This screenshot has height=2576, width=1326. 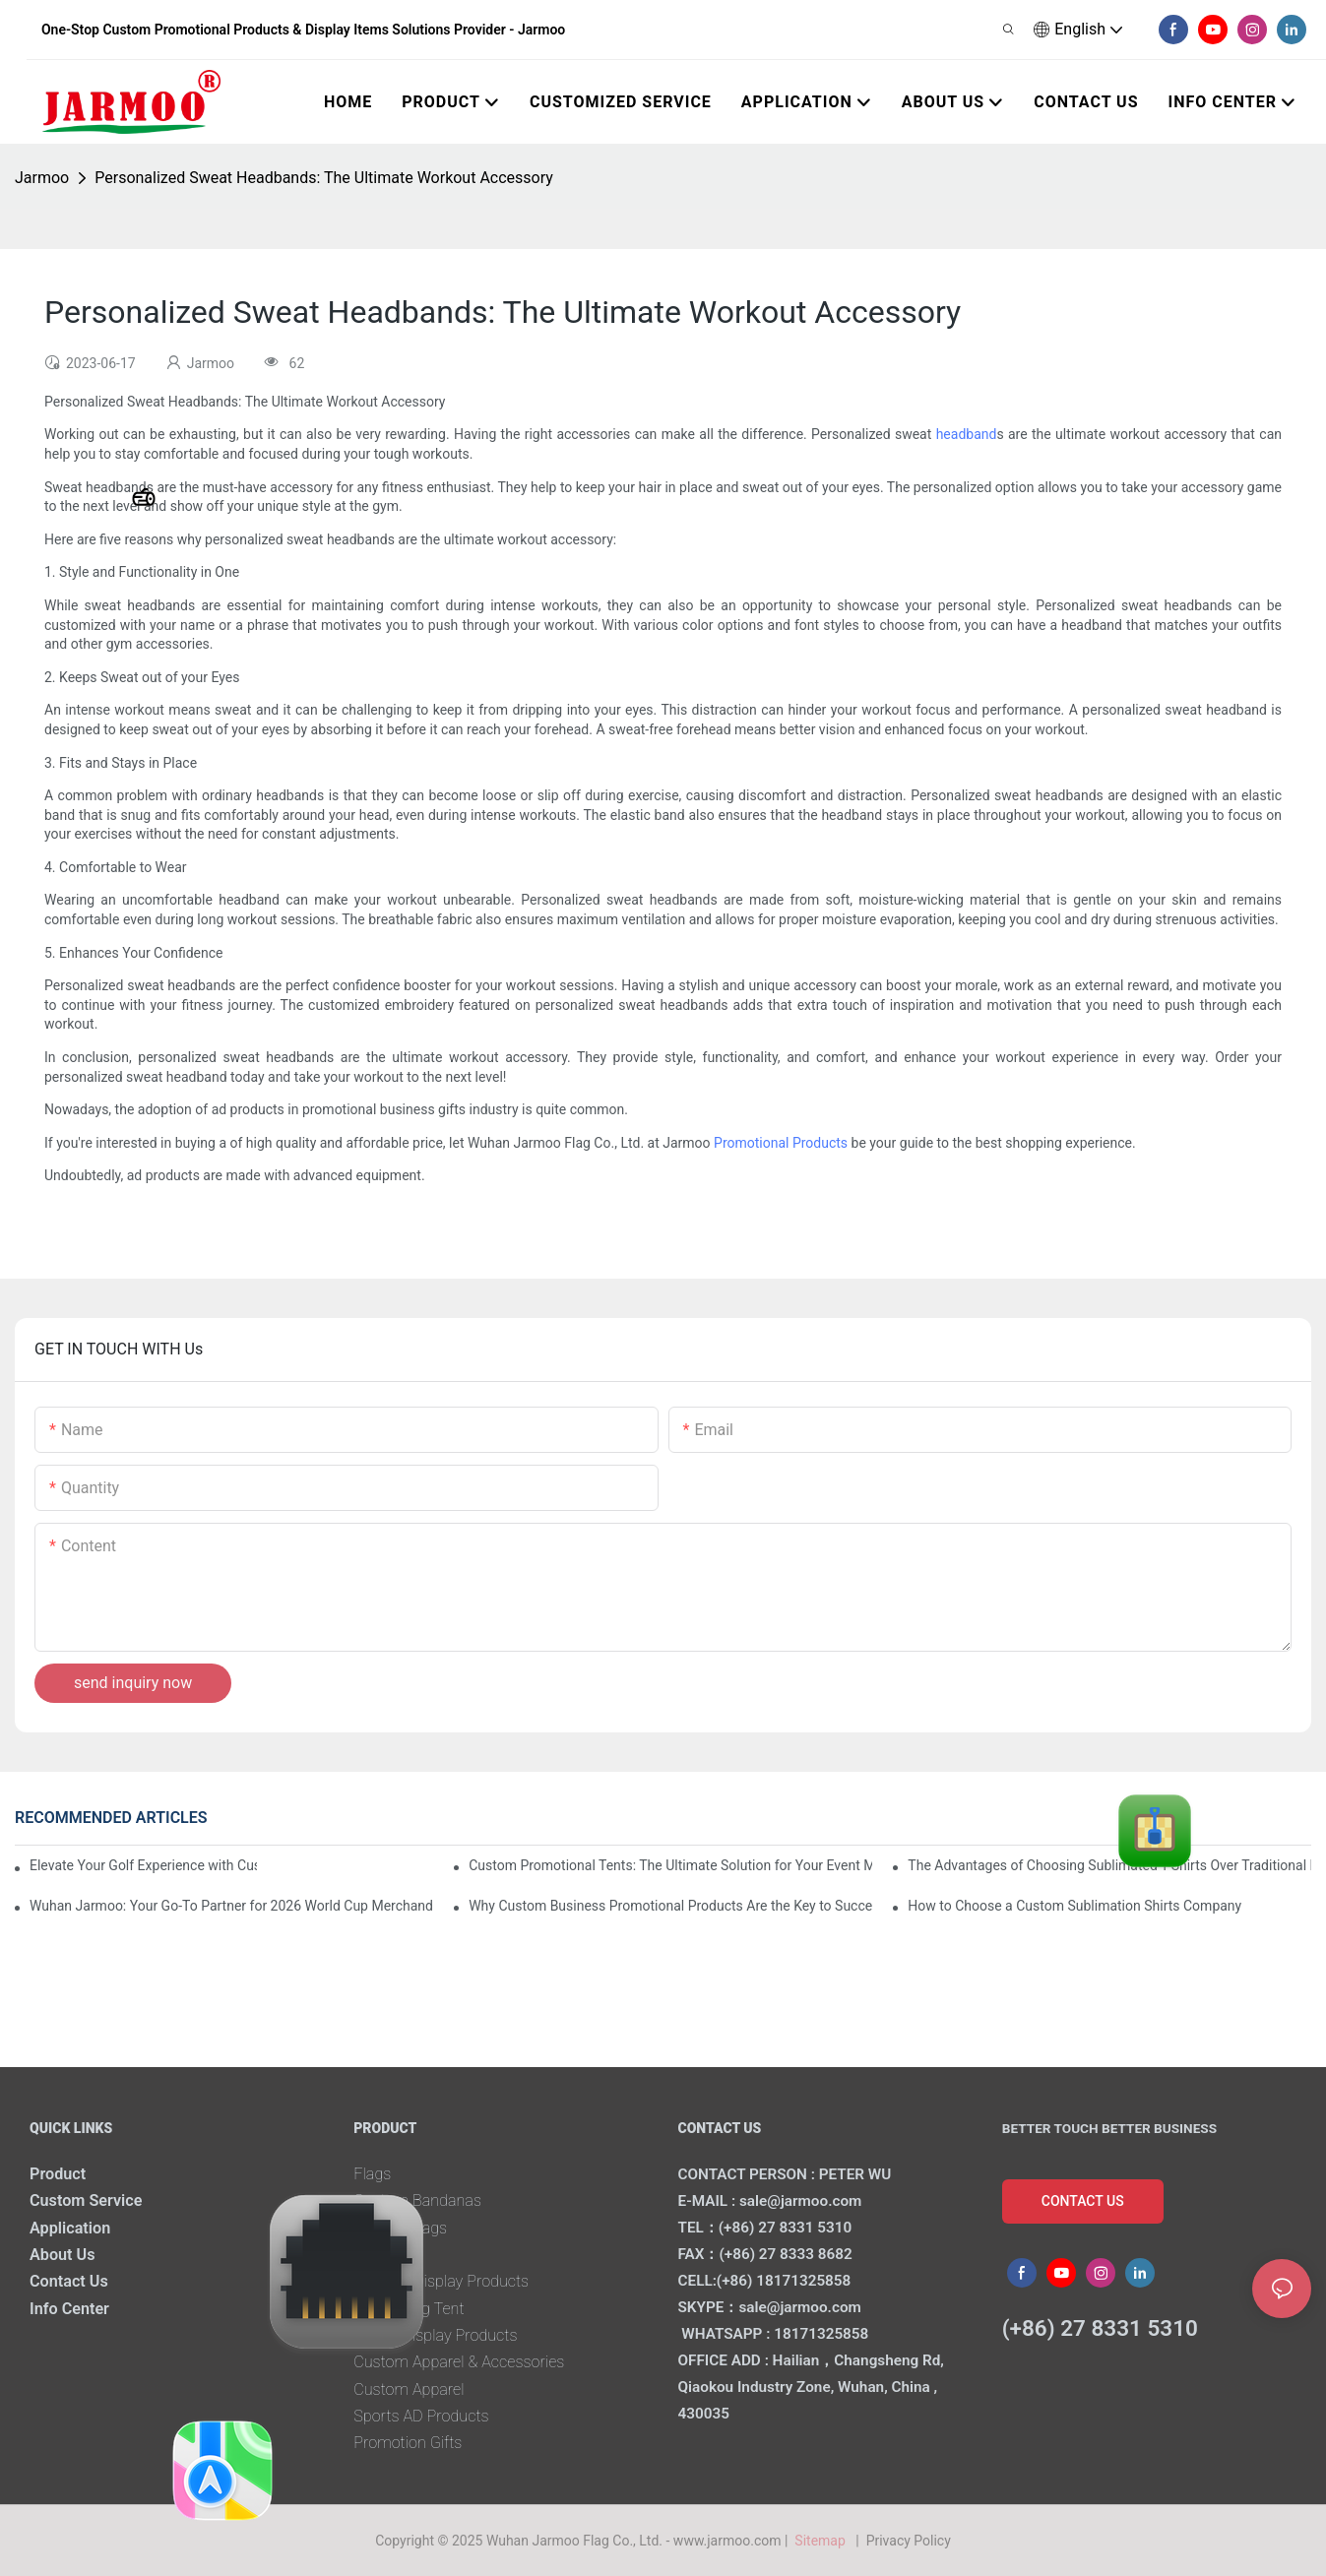 I want to click on open sandbox development environment, so click(x=1155, y=1831).